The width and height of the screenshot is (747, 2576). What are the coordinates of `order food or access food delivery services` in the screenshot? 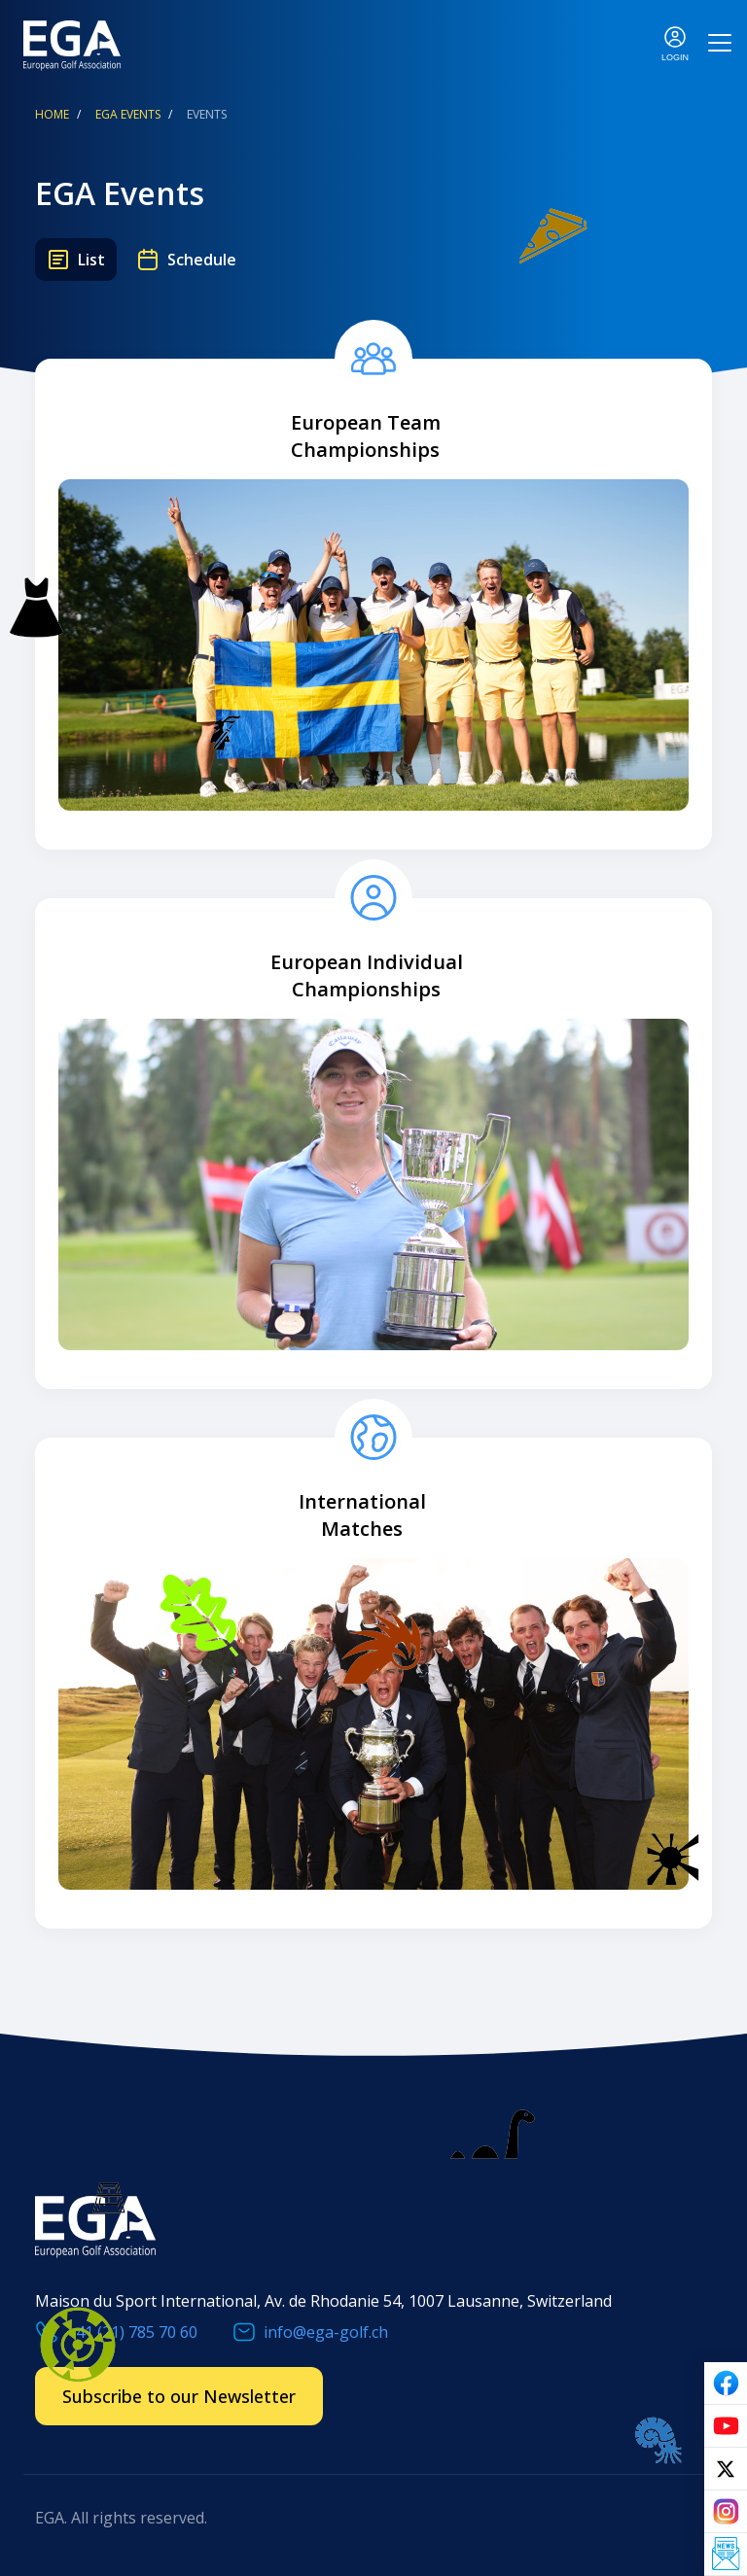 It's located at (551, 234).